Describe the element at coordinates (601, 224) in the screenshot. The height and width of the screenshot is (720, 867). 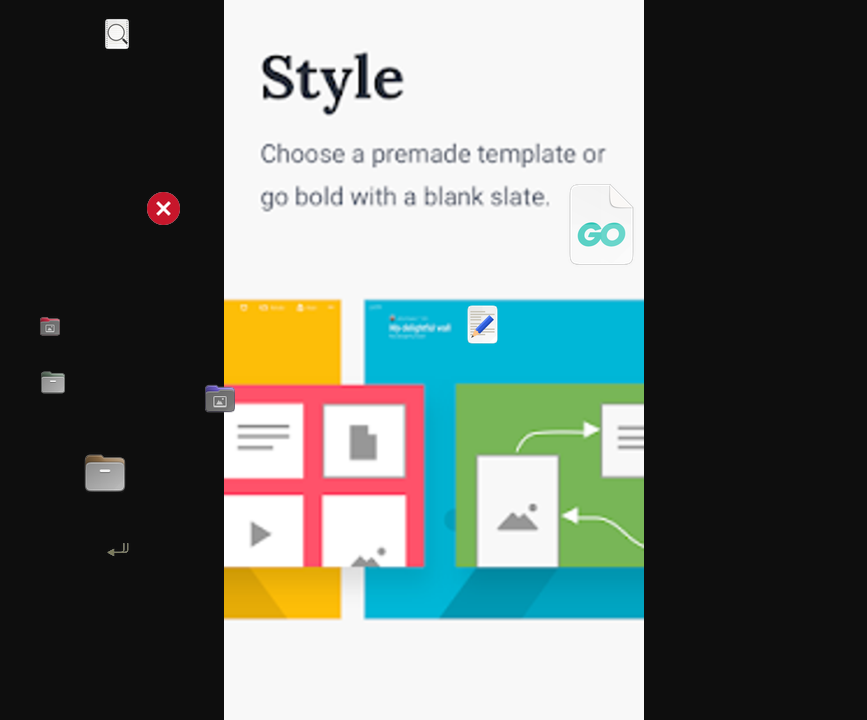
I see `a Go programming language source file` at that location.